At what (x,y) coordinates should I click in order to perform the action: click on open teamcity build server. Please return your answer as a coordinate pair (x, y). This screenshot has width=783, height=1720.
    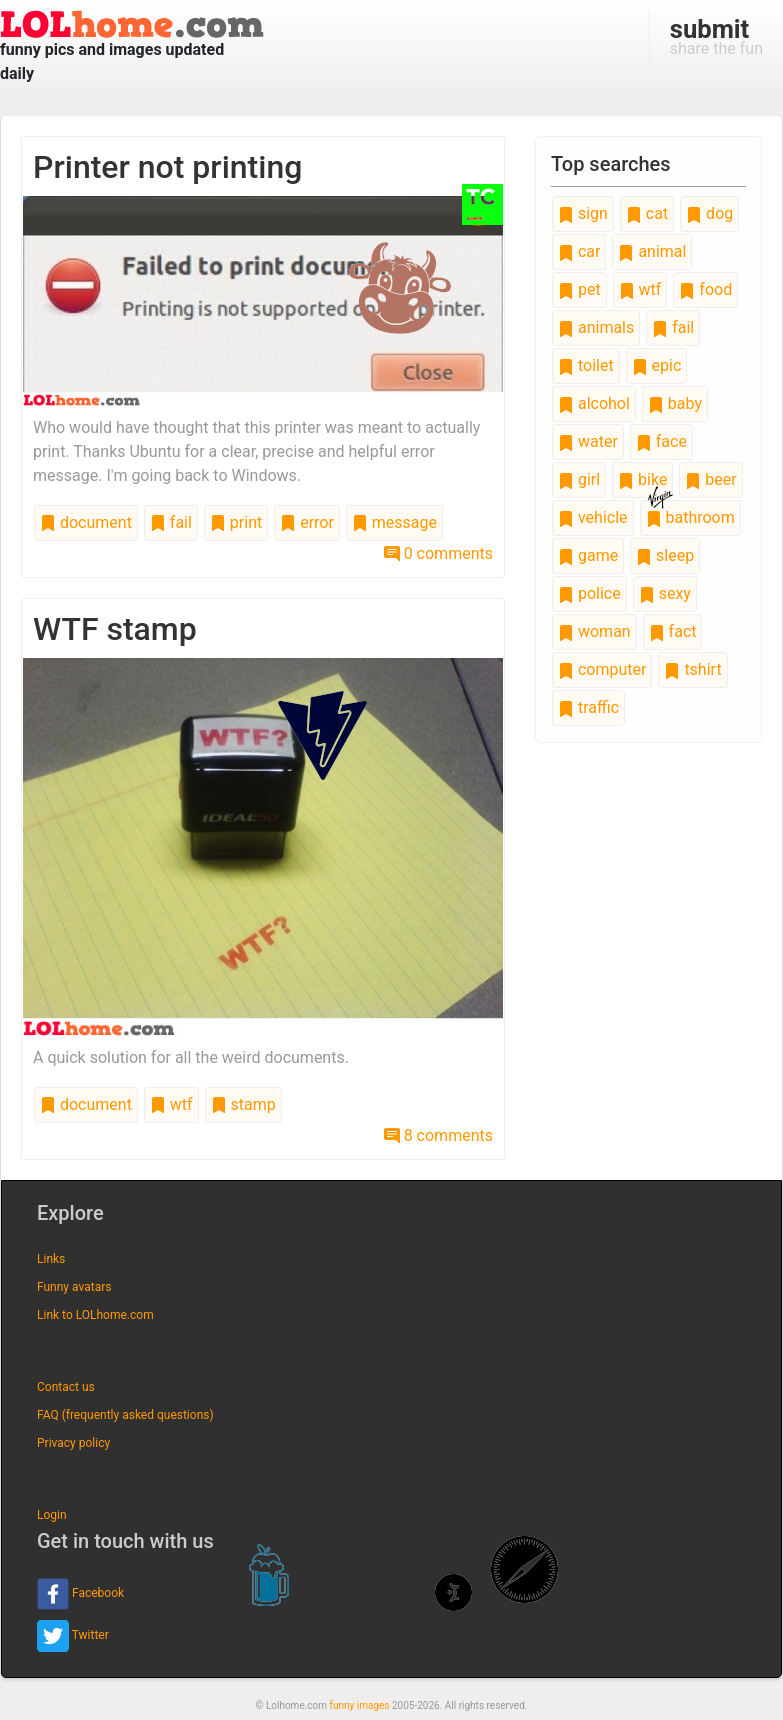
    Looking at the image, I should click on (482, 204).